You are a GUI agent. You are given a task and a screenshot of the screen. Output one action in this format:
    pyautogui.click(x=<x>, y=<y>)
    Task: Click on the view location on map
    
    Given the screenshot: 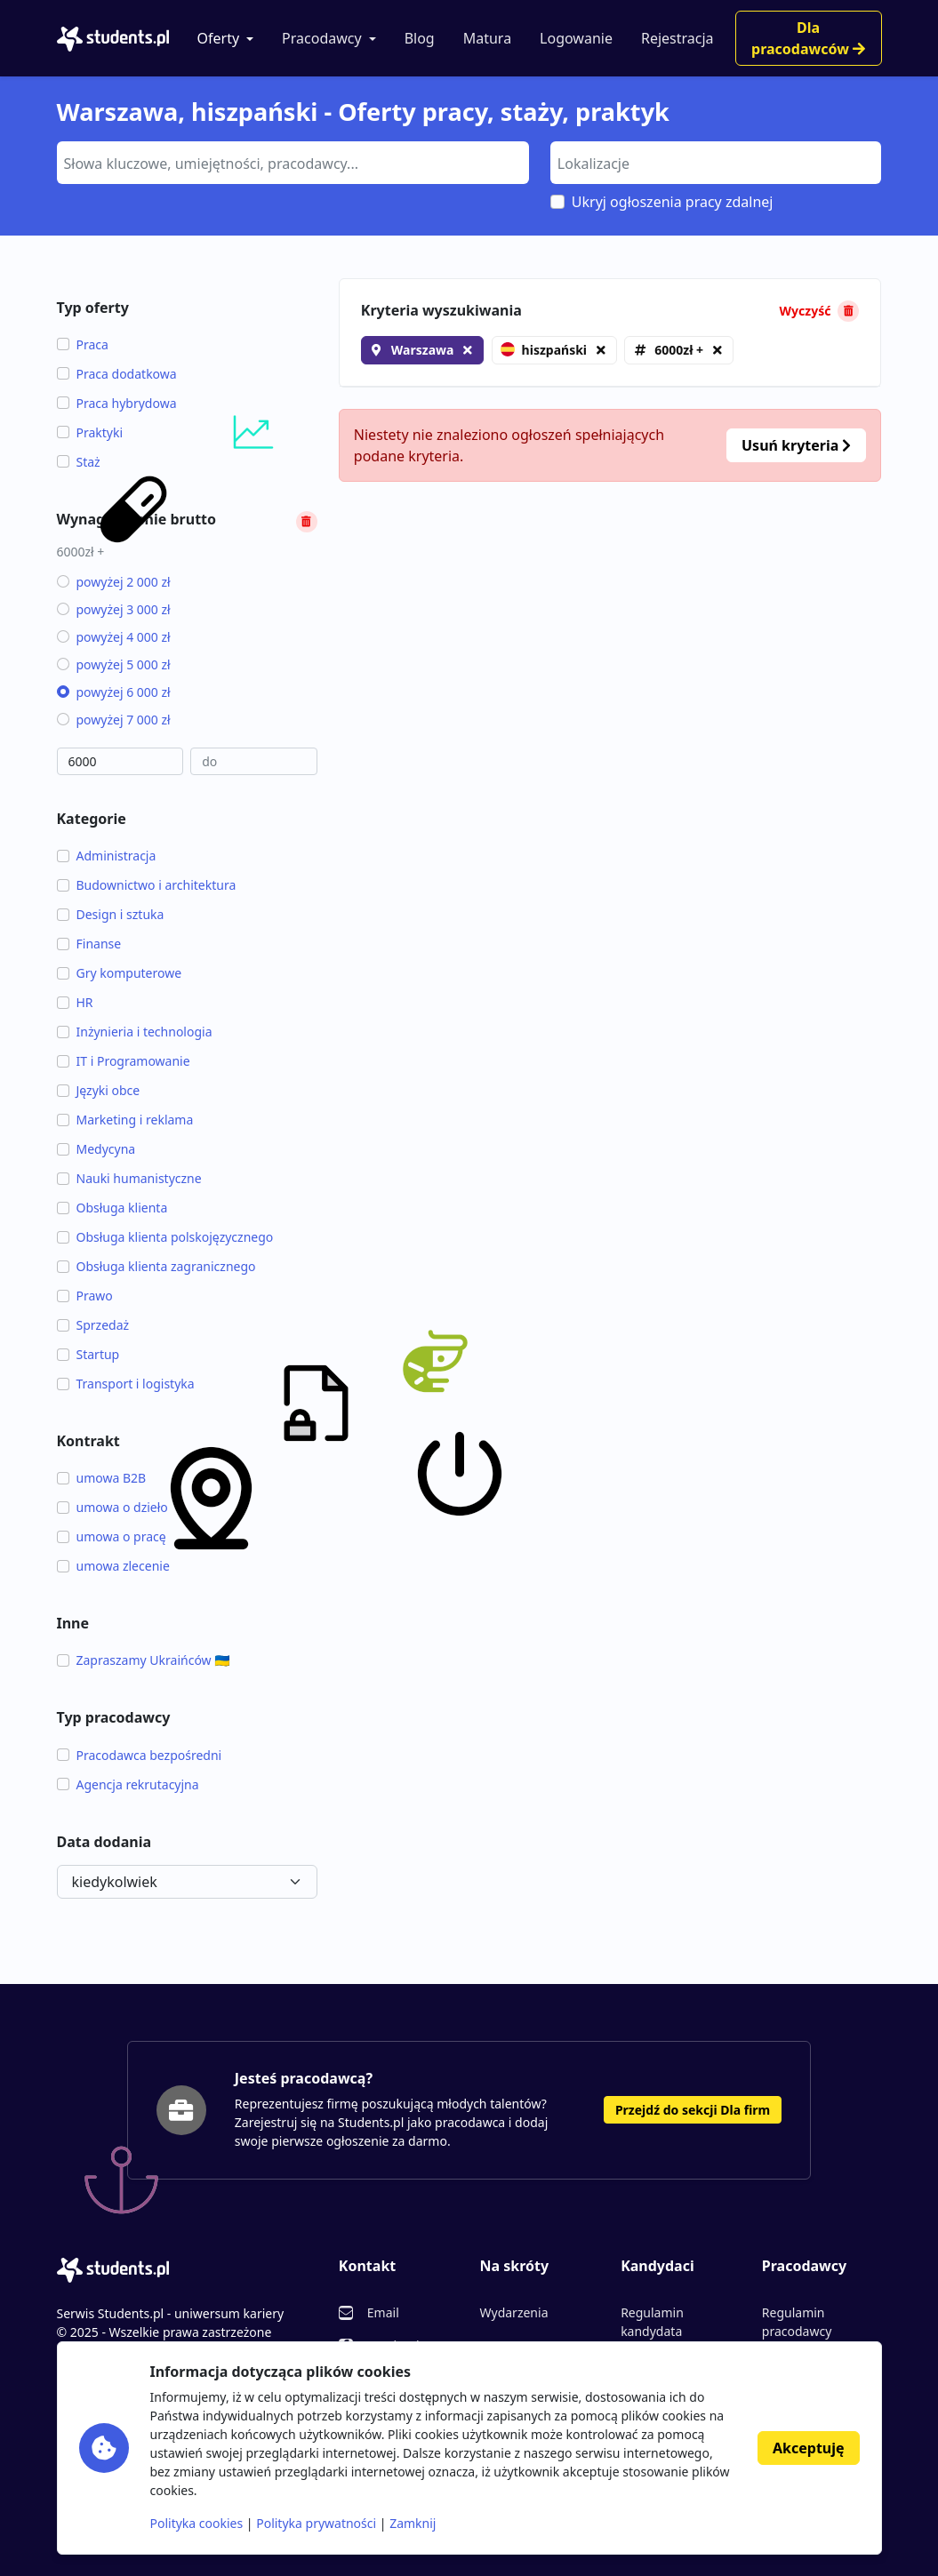 What is the action you would take?
    pyautogui.click(x=211, y=1498)
    